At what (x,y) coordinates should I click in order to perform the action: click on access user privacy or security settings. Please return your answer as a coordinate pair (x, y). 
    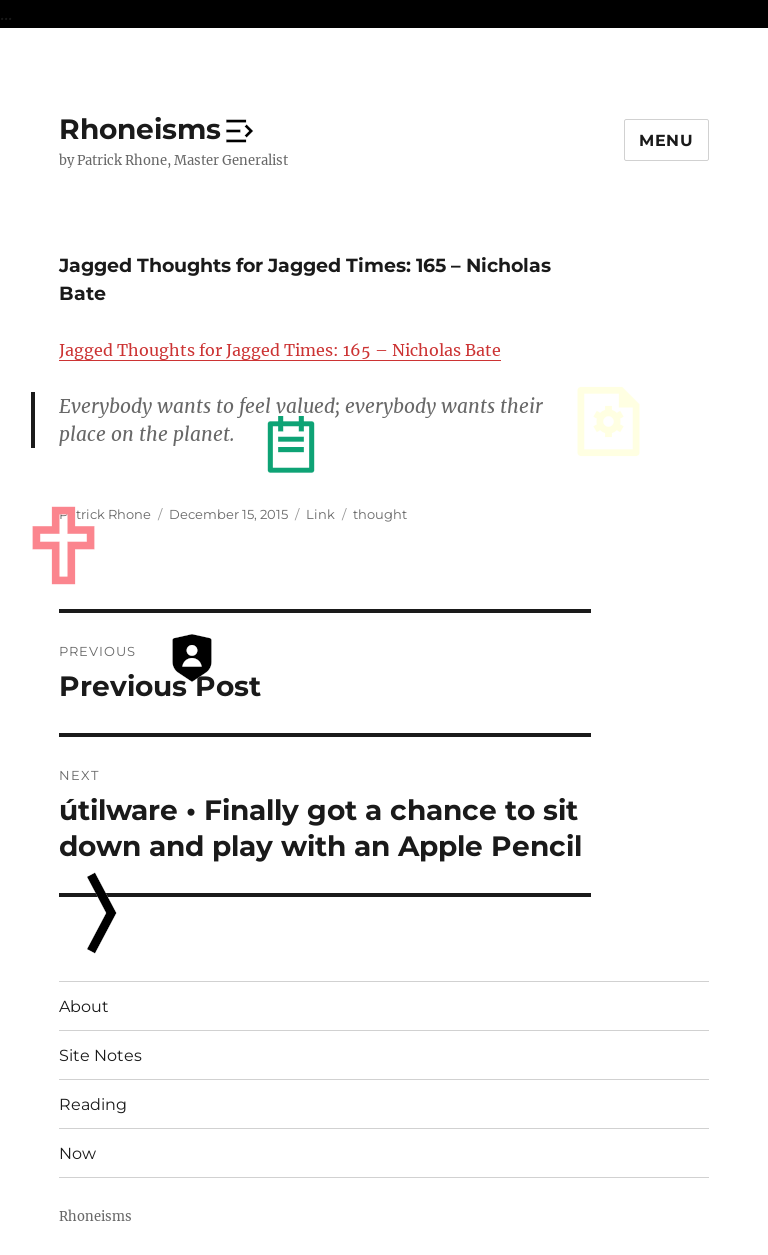
    Looking at the image, I should click on (192, 658).